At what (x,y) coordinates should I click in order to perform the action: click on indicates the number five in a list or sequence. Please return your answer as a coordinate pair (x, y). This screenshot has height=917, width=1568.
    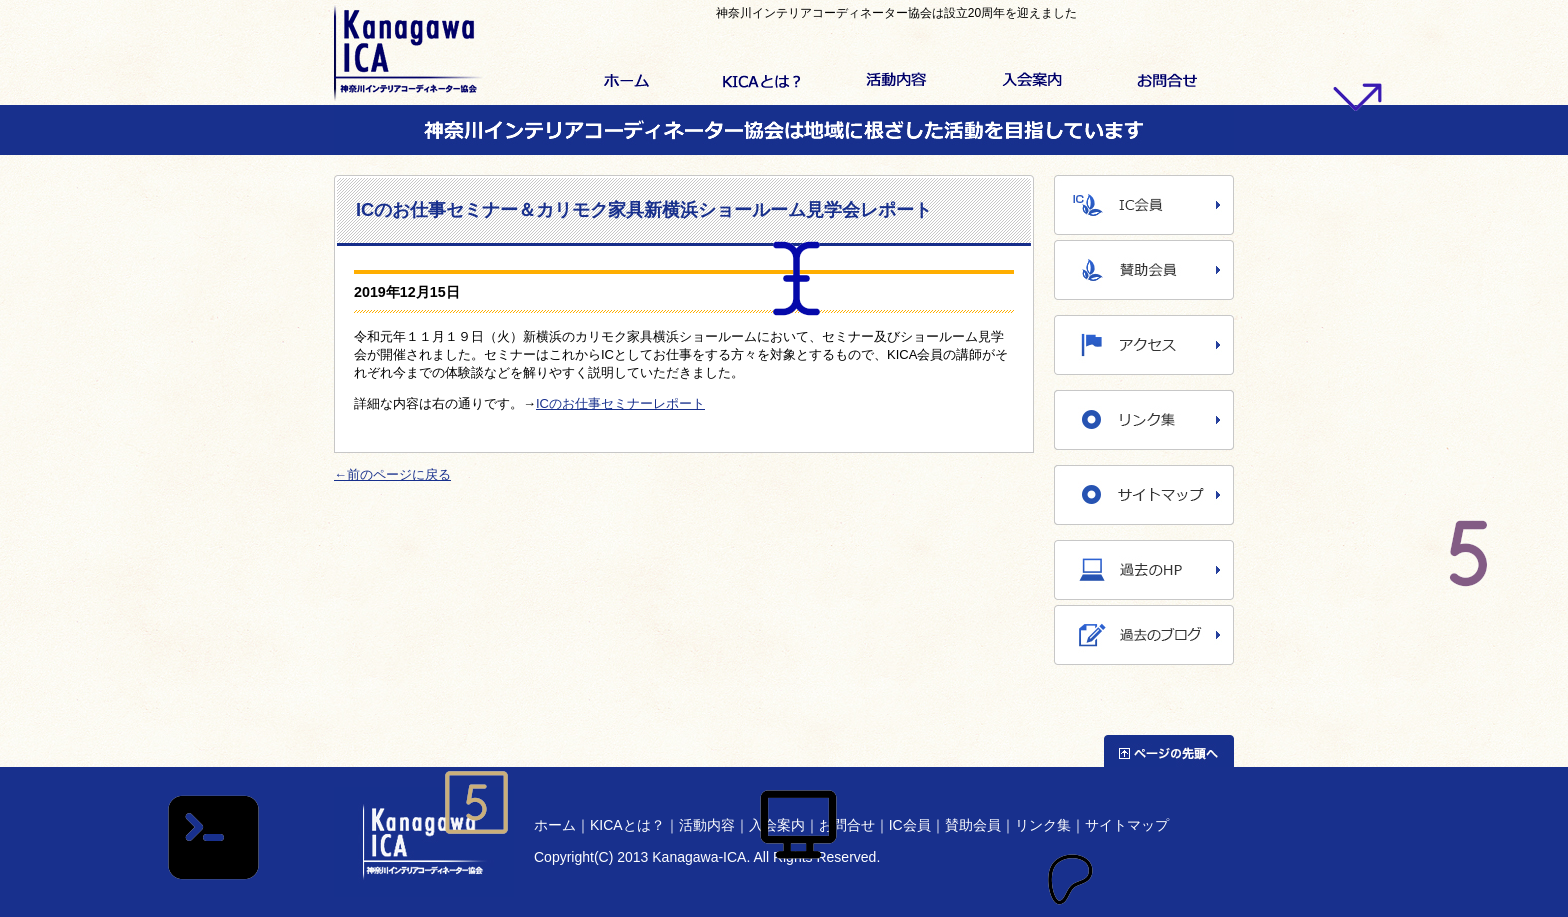
    Looking at the image, I should click on (1468, 553).